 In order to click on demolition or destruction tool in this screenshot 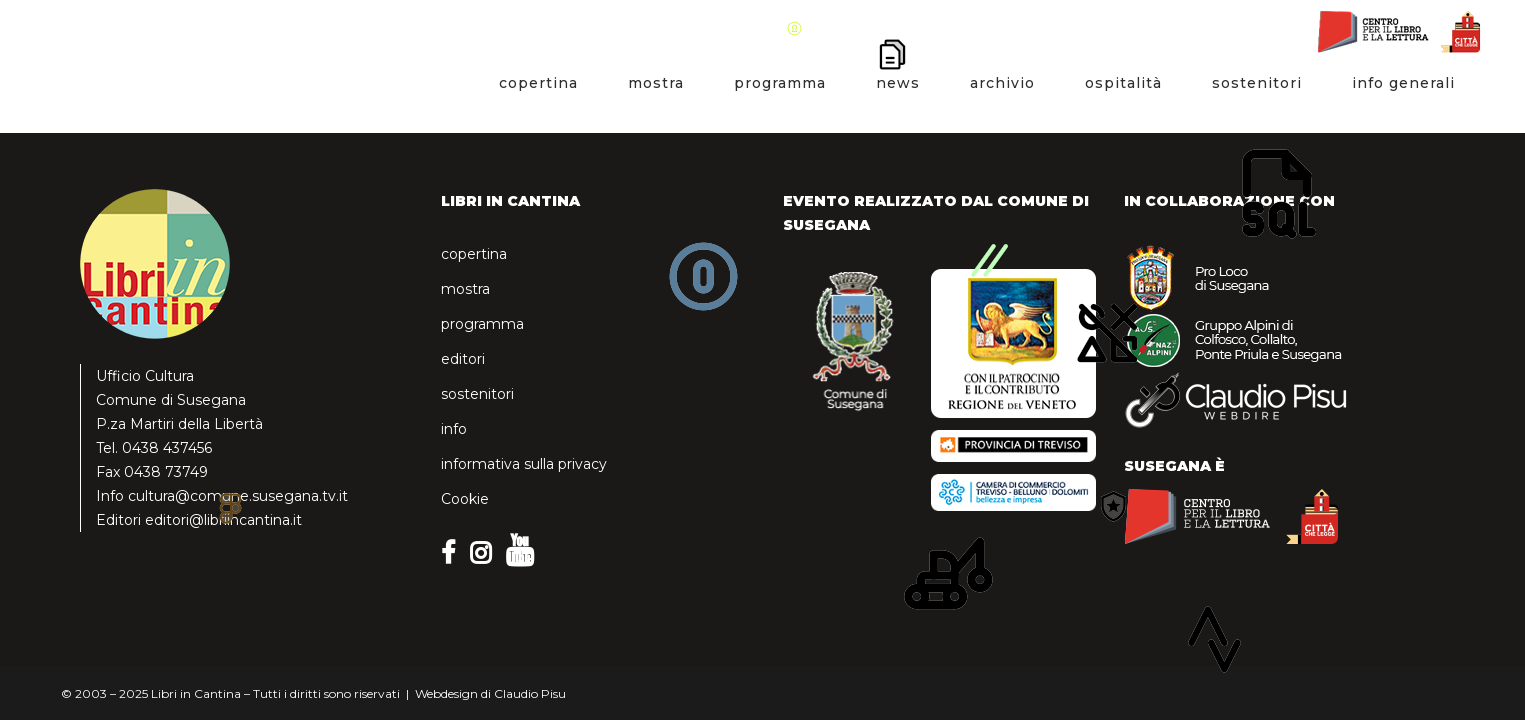, I will do `click(950, 575)`.